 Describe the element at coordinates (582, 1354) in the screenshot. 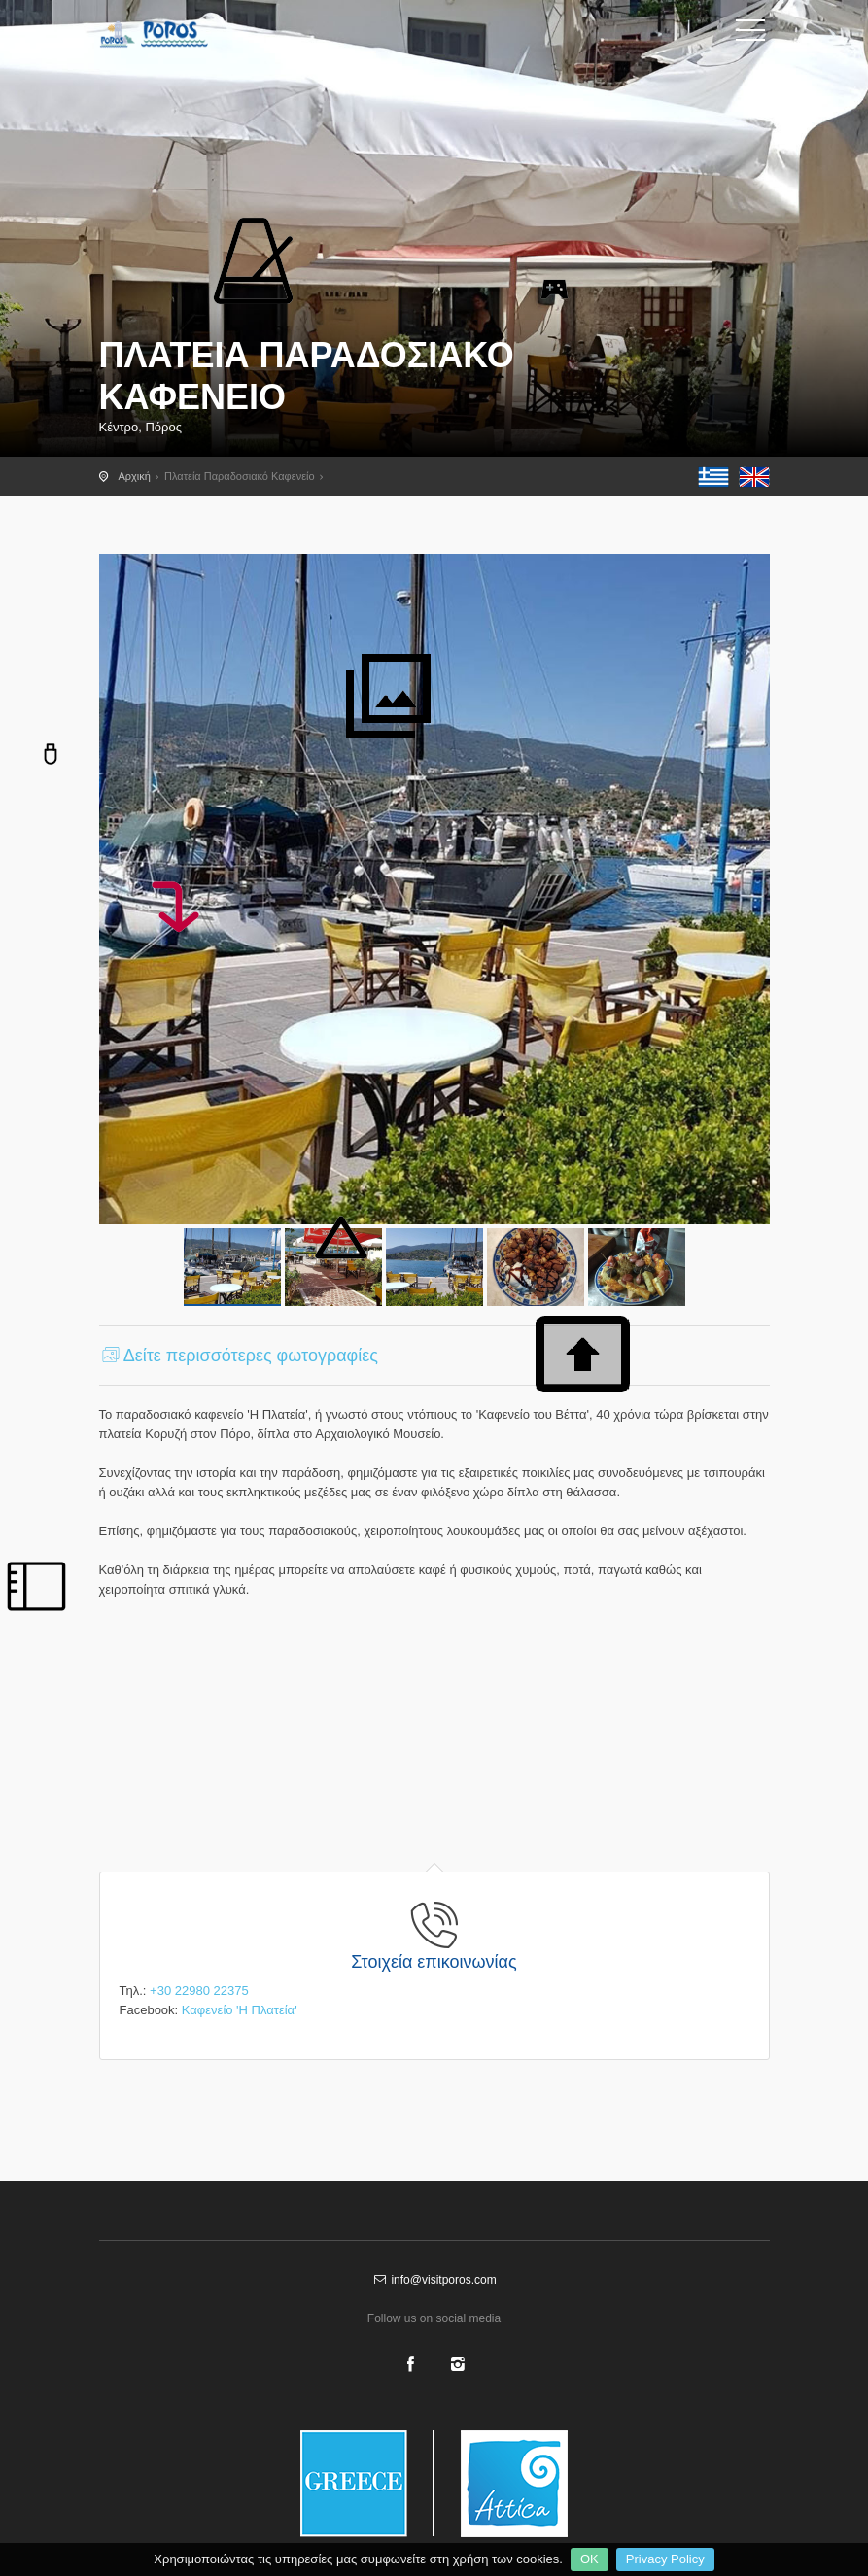

I see `start screen sharing or presentation mode` at that location.